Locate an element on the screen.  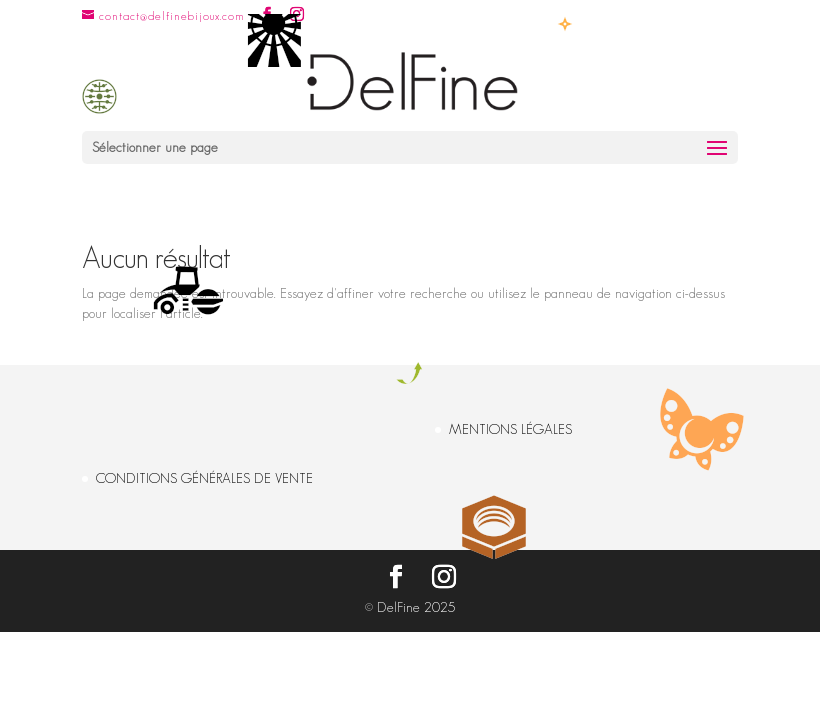
perform an underhand throw or toss action is located at coordinates (409, 373).